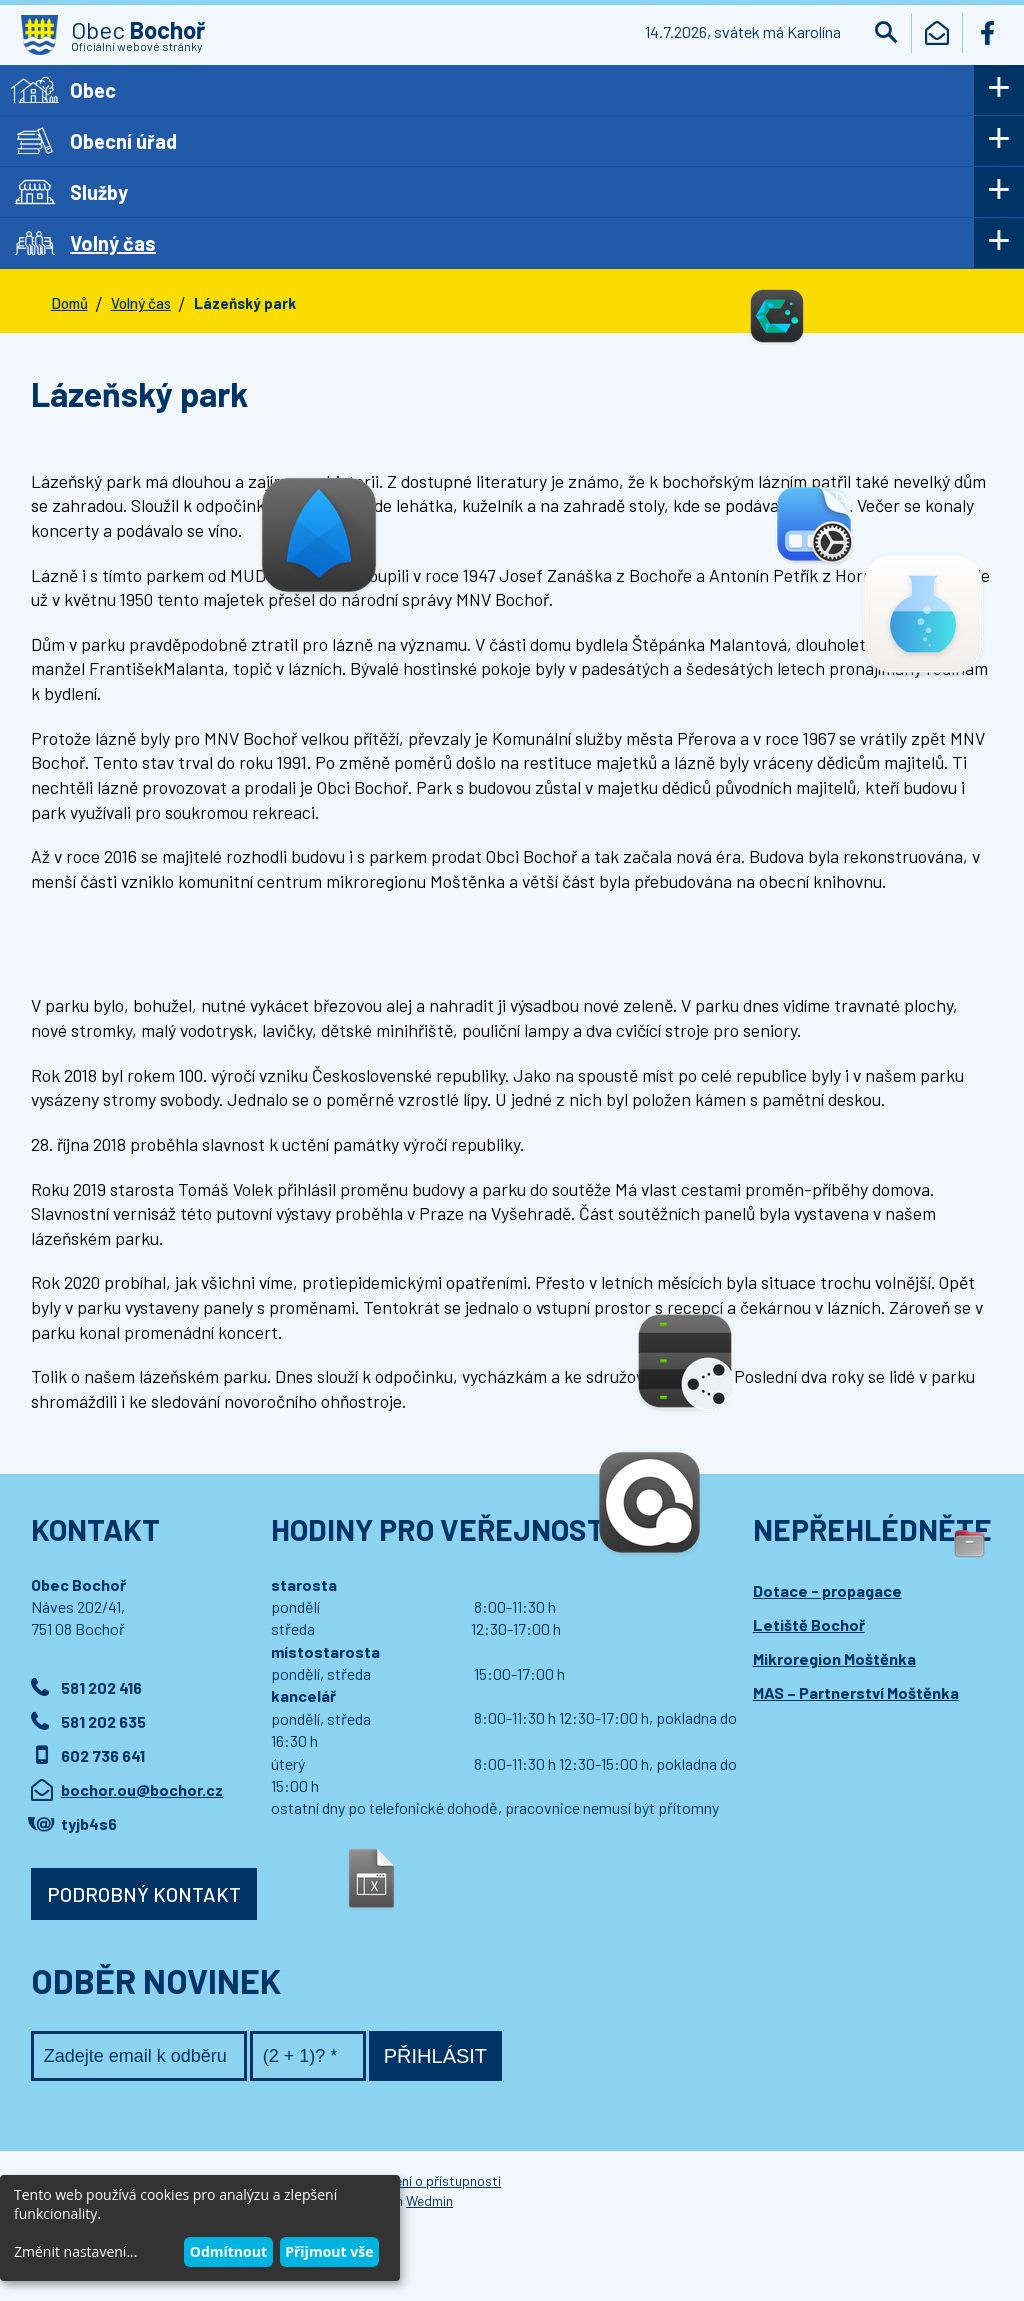 The image size is (1024, 2301). Describe the element at coordinates (685, 1361) in the screenshot. I see `configure network server sharing settings` at that location.